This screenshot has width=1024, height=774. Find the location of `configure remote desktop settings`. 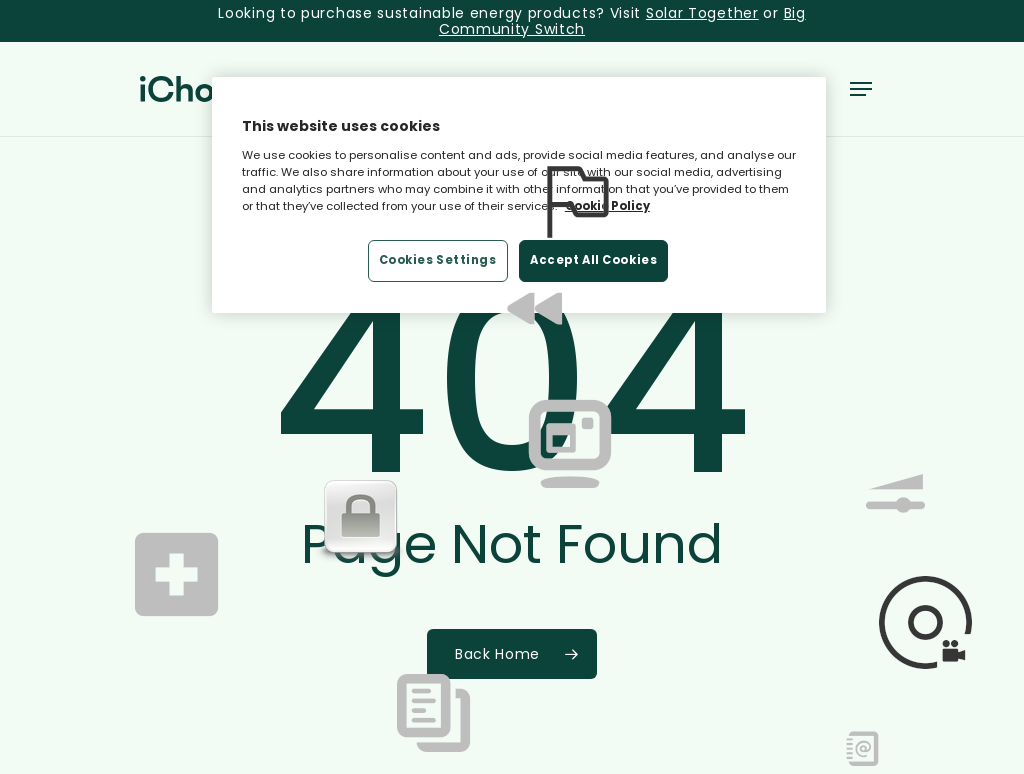

configure remote desktop settings is located at coordinates (570, 441).